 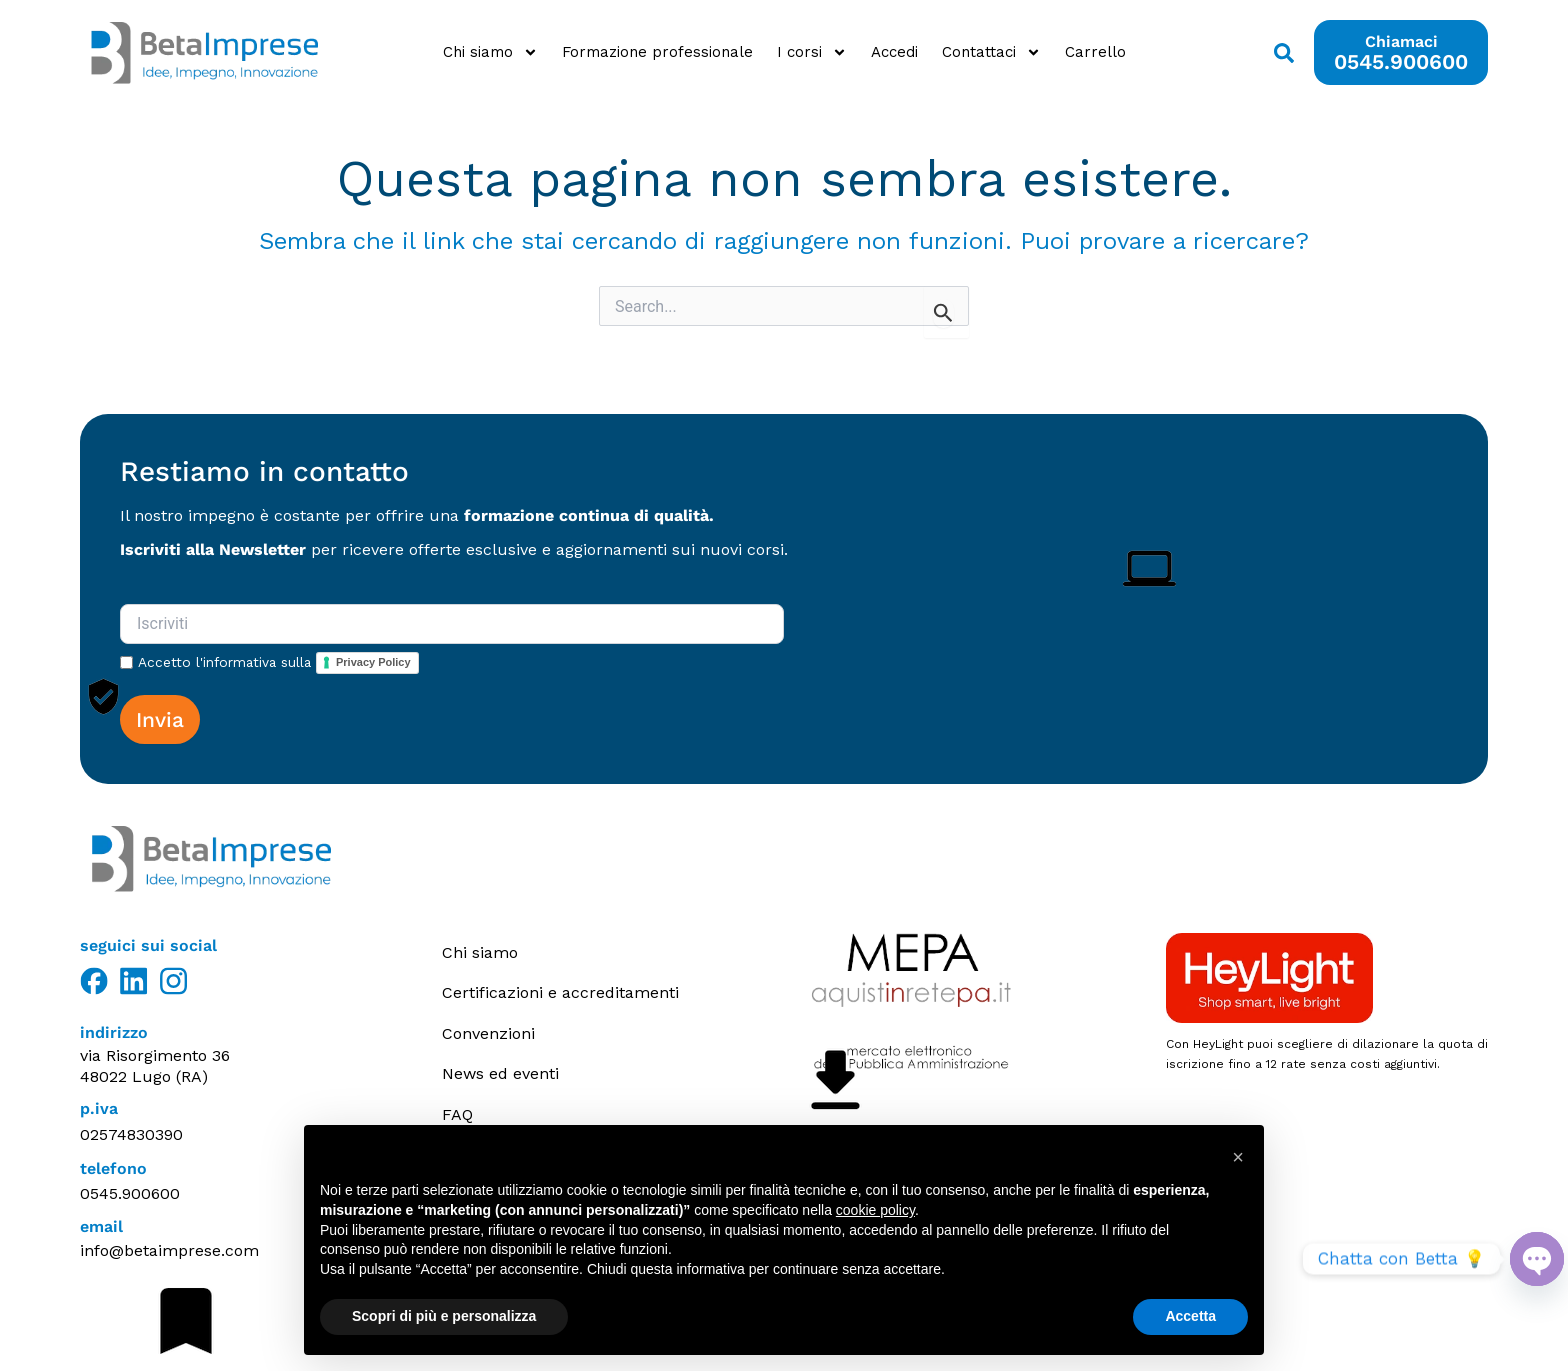 I want to click on download a file or content, so click(x=835, y=1081).